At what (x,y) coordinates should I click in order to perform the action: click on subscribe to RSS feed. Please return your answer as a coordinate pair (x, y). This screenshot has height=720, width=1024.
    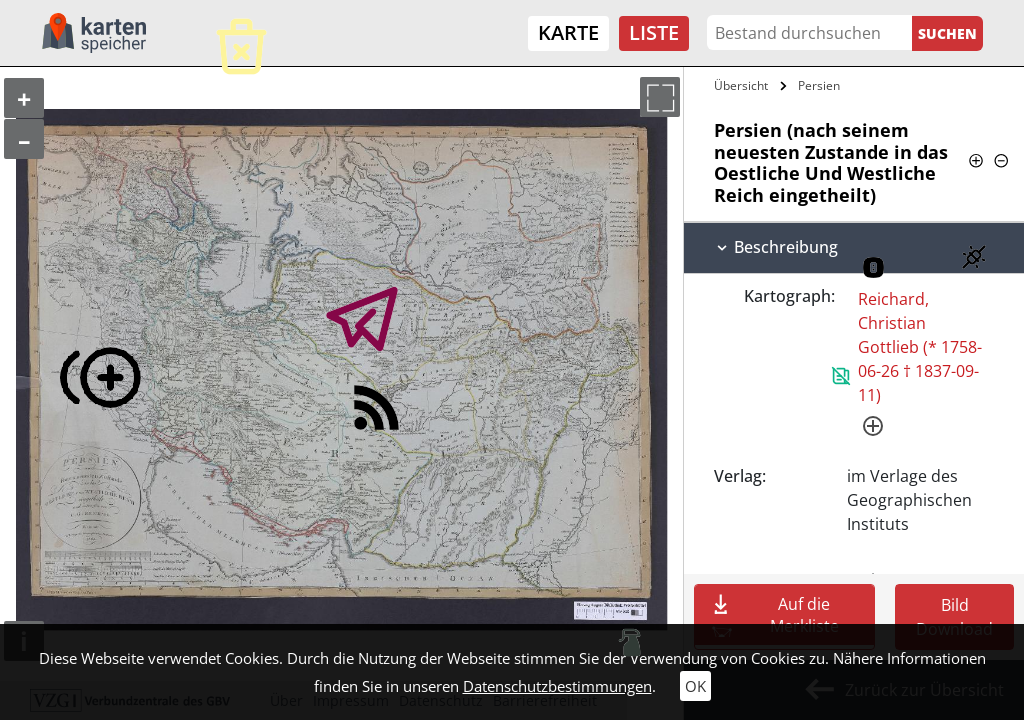
    Looking at the image, I should click on (376, 407).